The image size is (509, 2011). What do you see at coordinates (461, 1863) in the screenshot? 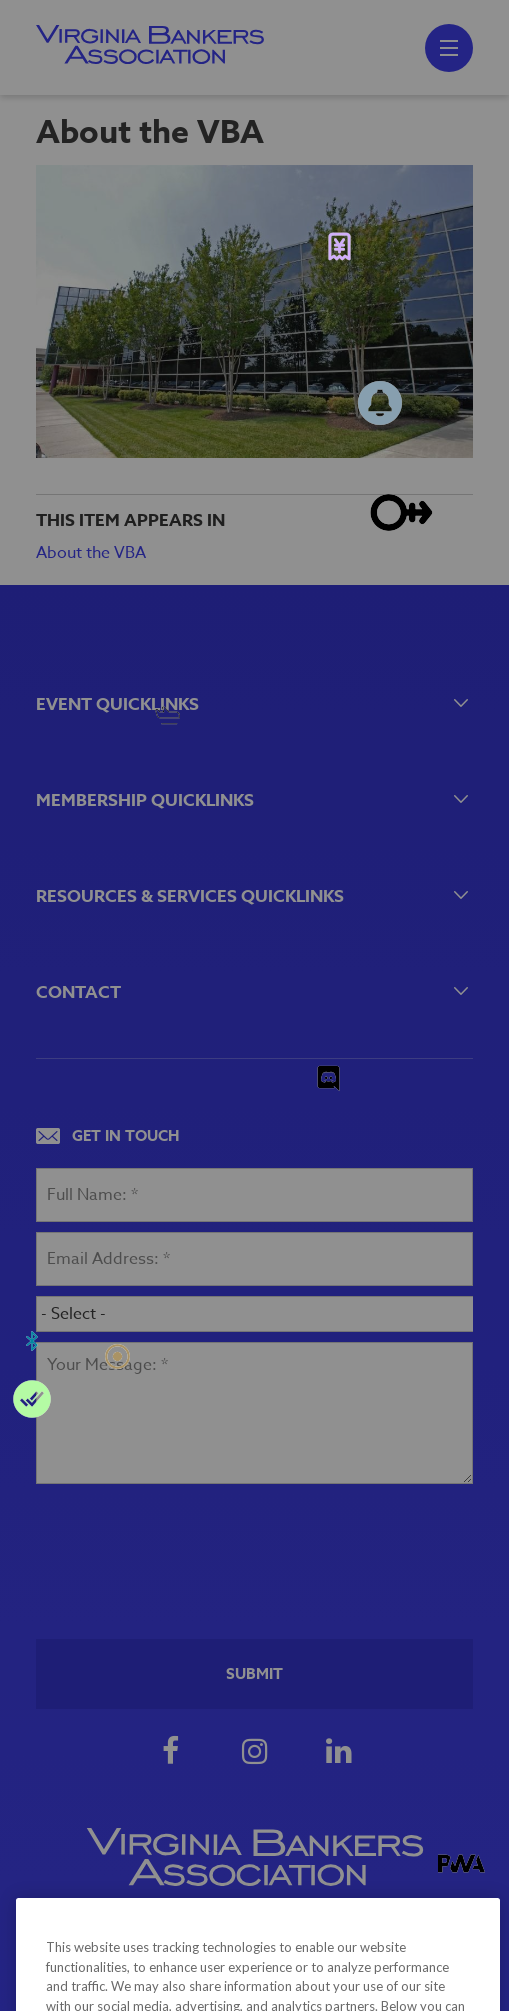
I see `progressive web app logo` at bounding box center [461, 1863].